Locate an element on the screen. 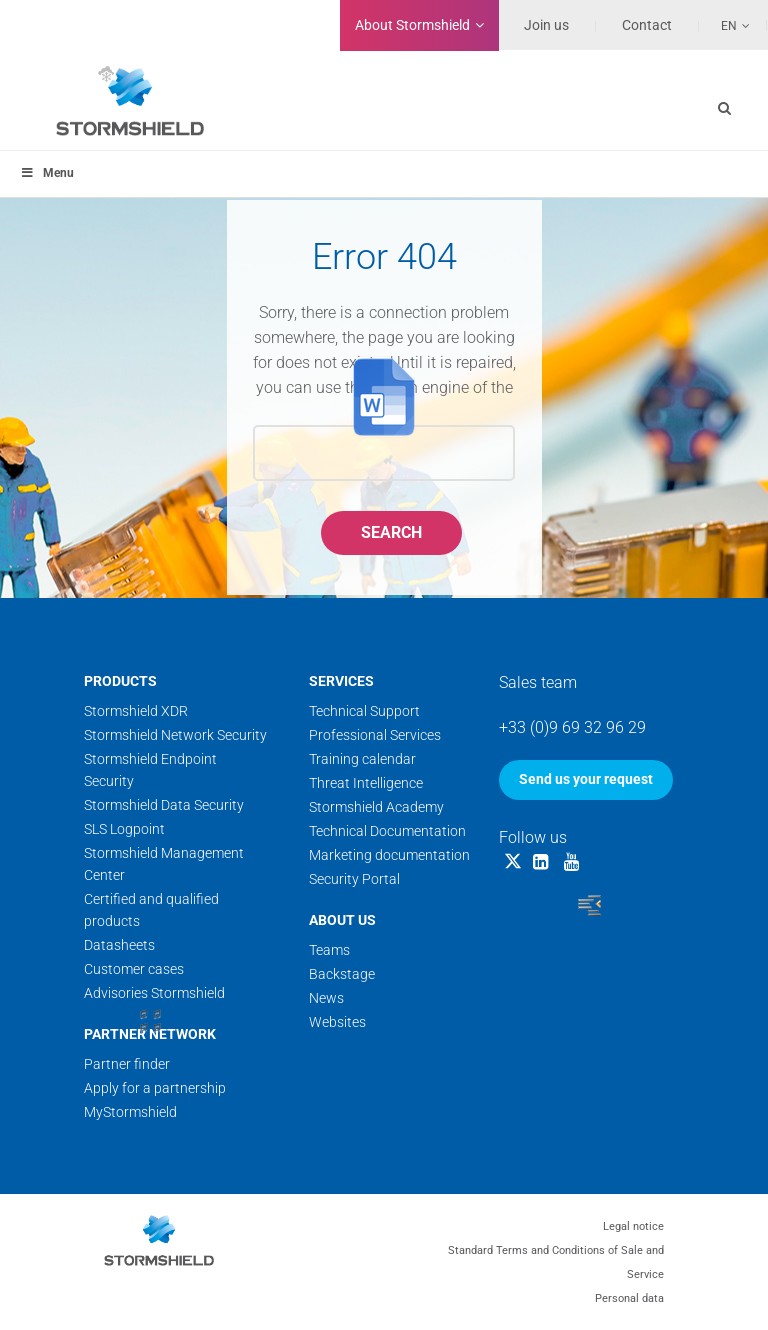 This screenshot has height=1330, width=768. indicates snowy weather conditions is located at coordinates (106, 74).